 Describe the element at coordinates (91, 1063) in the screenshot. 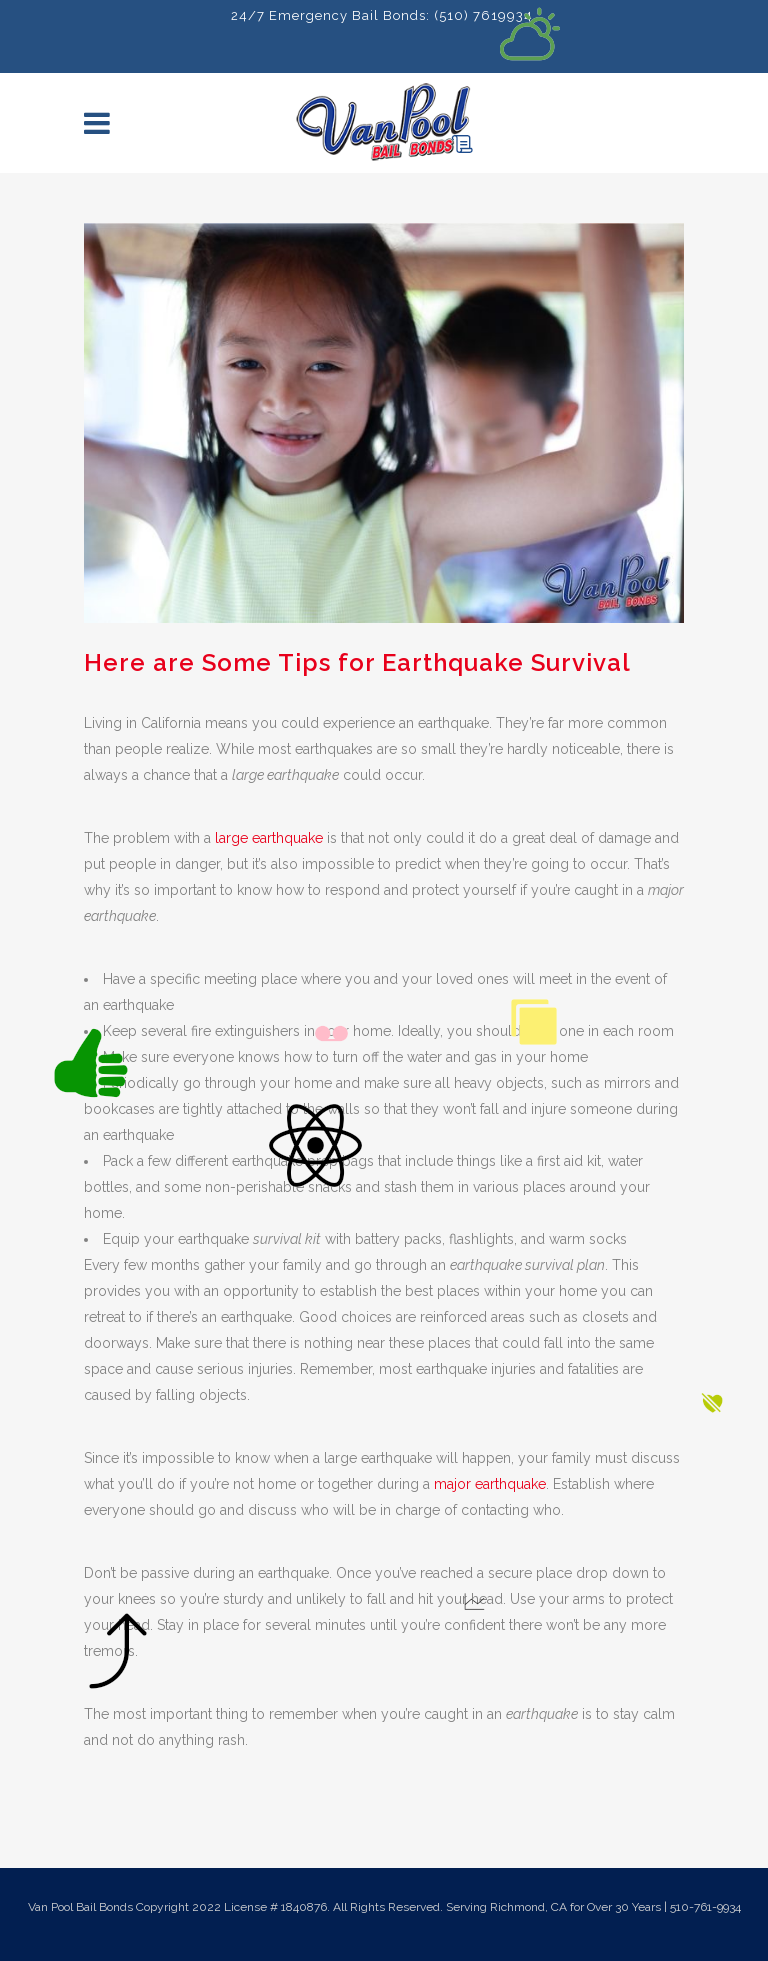

I see `like or approve content` at that location.